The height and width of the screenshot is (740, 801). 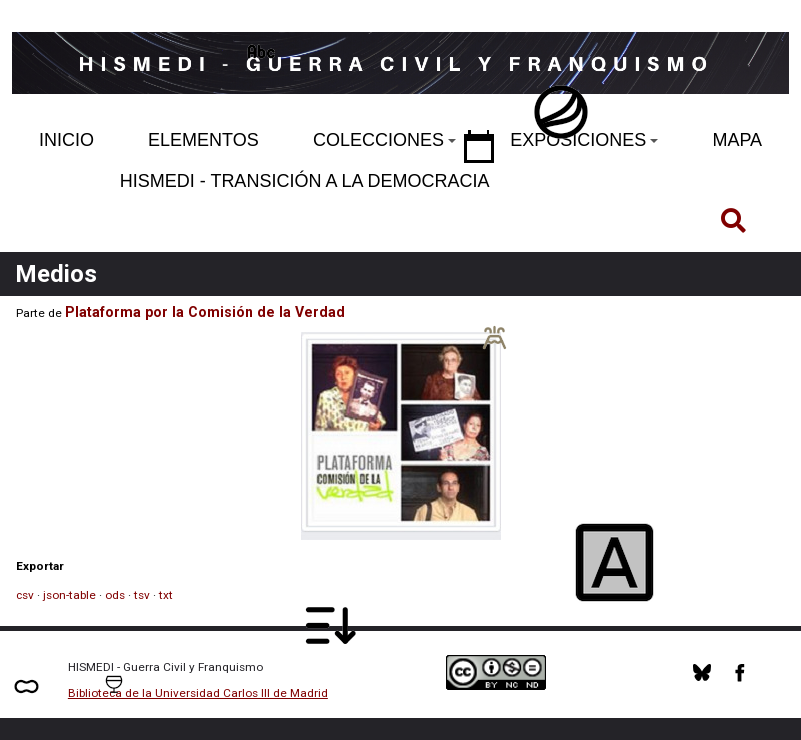 What do you see at coordinates (261, 51) in the screenshot?
I see `access text formatting options` at bounding box center [261, 51].